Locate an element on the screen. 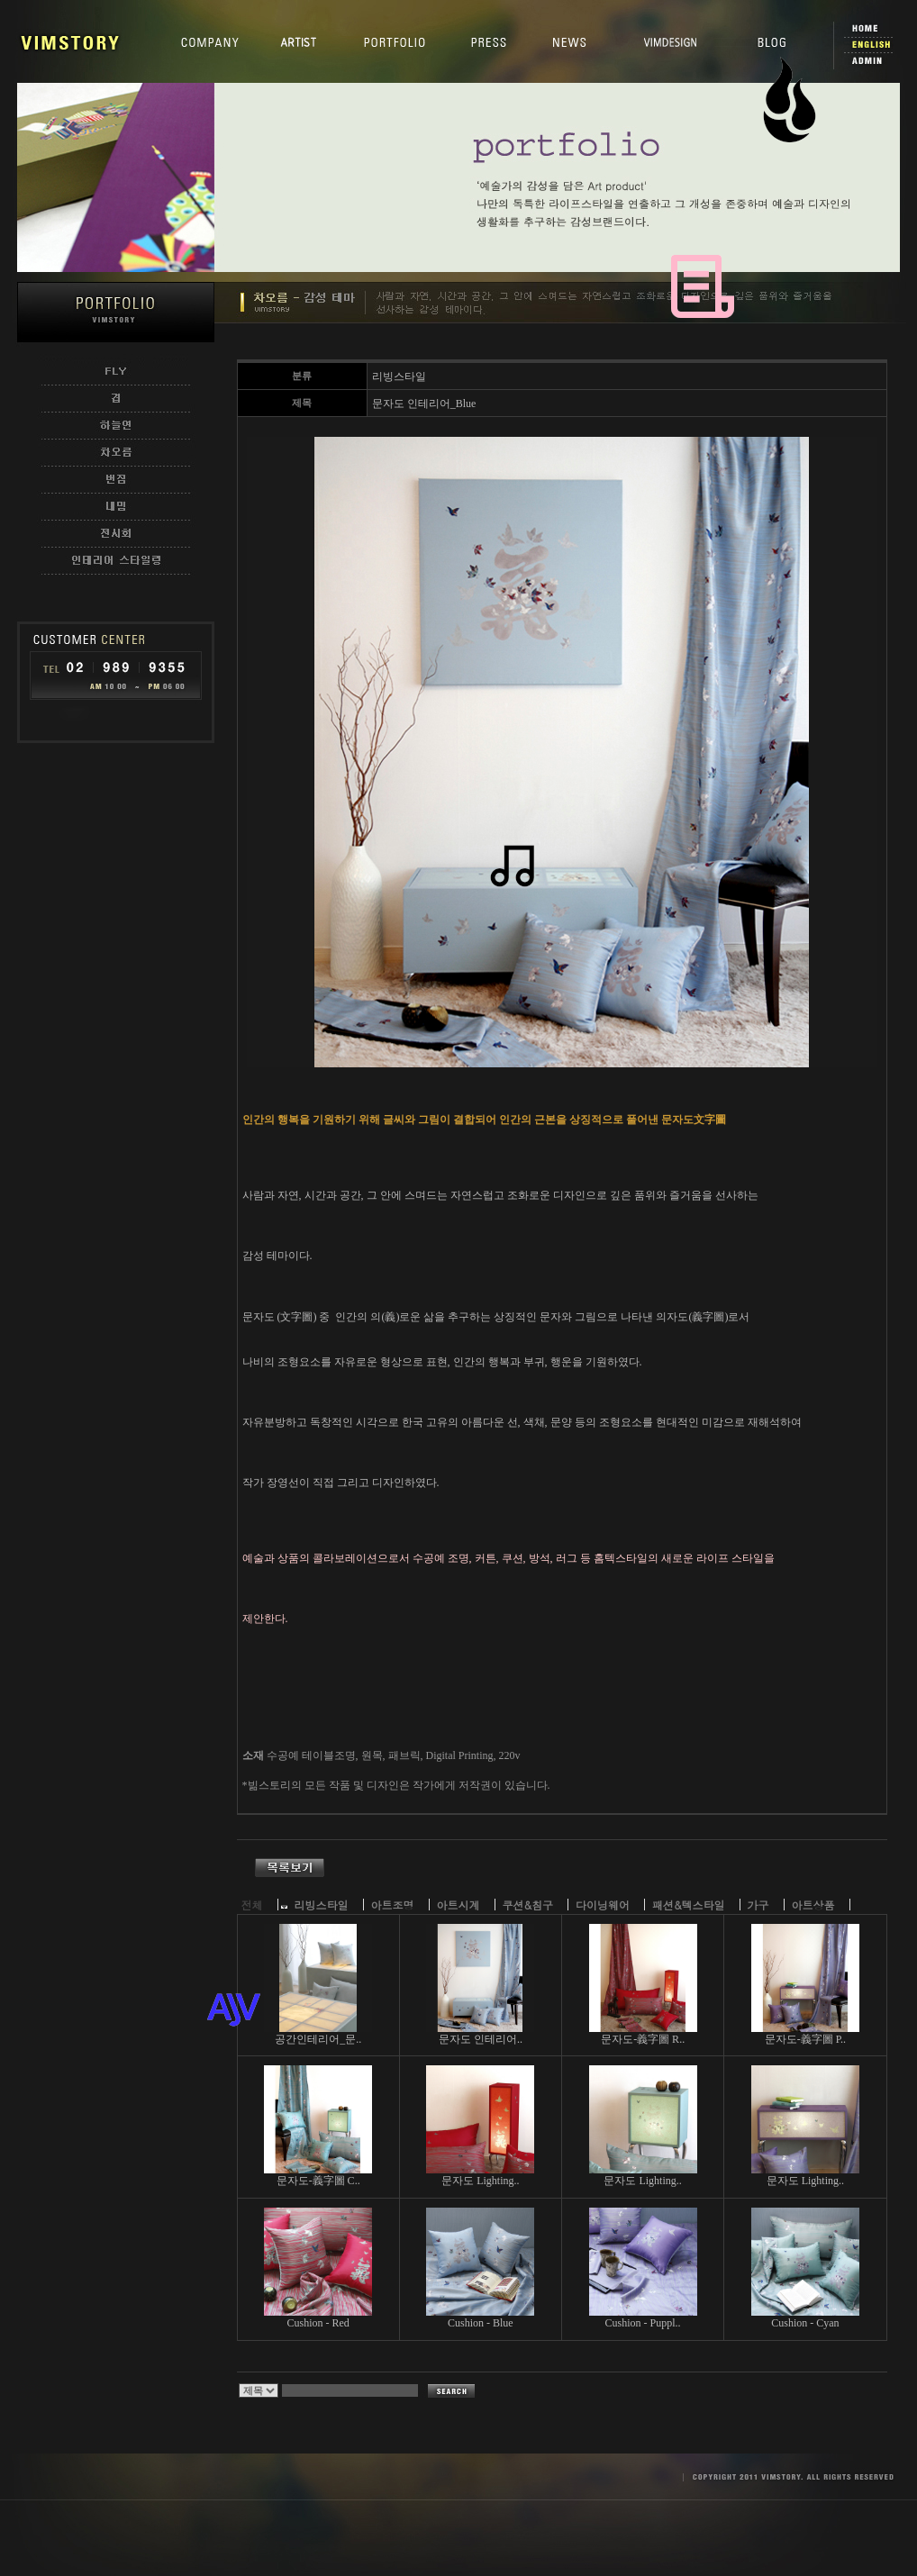 This screenshot has height=2576, width=917. view document list or file directory is located at coordinates (703, 286).